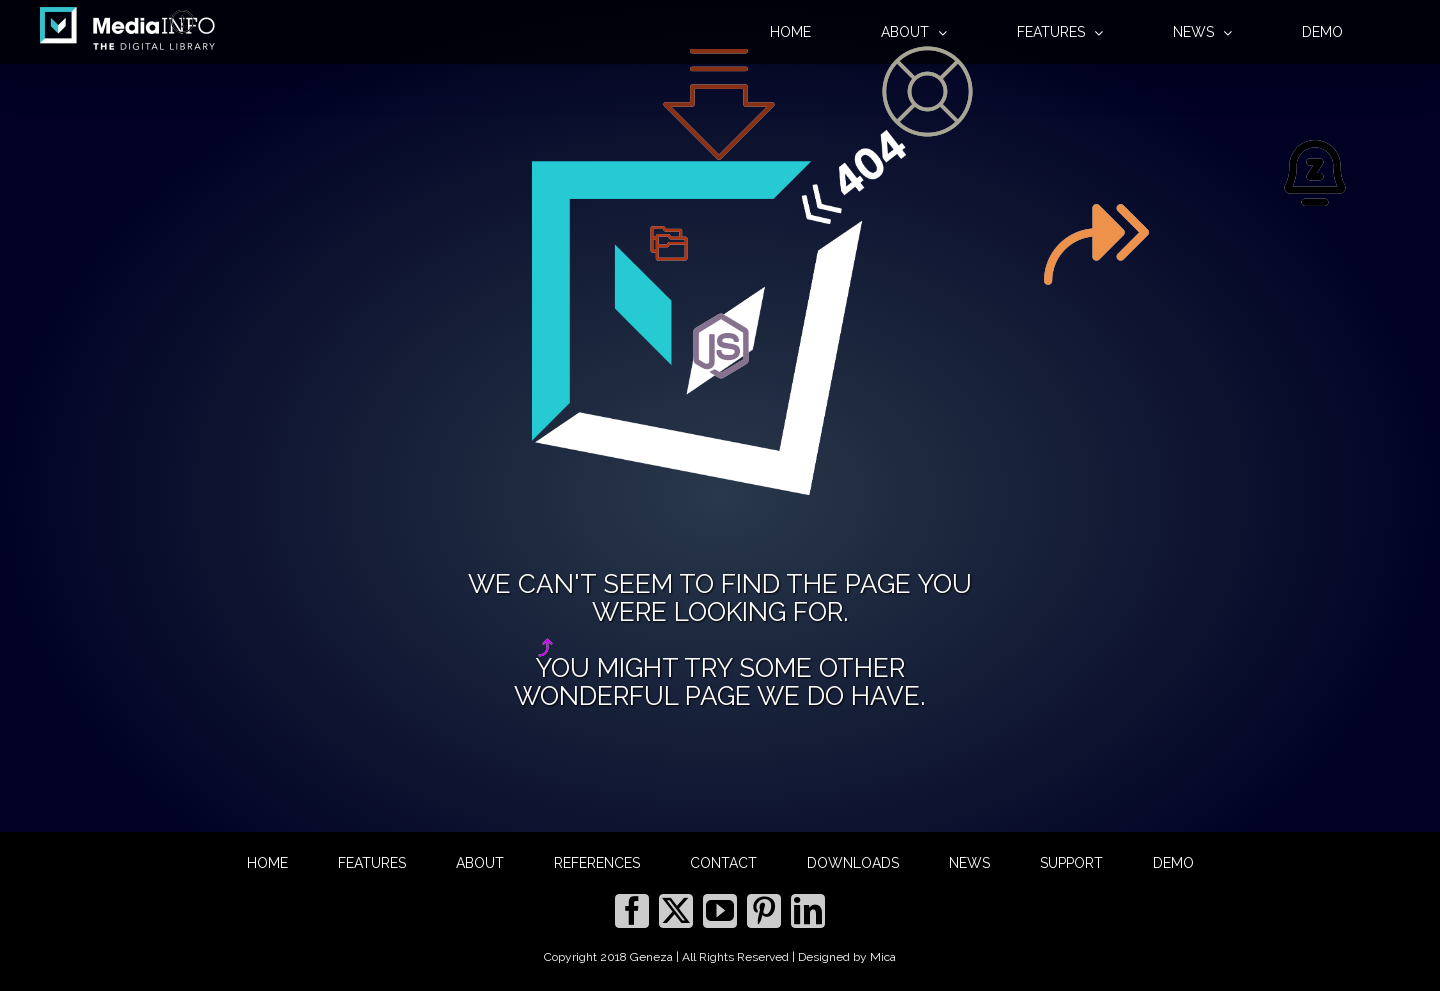 The height and width of the screenshot is (991, 1440). I want to click on access help or support, so click(927, 91).